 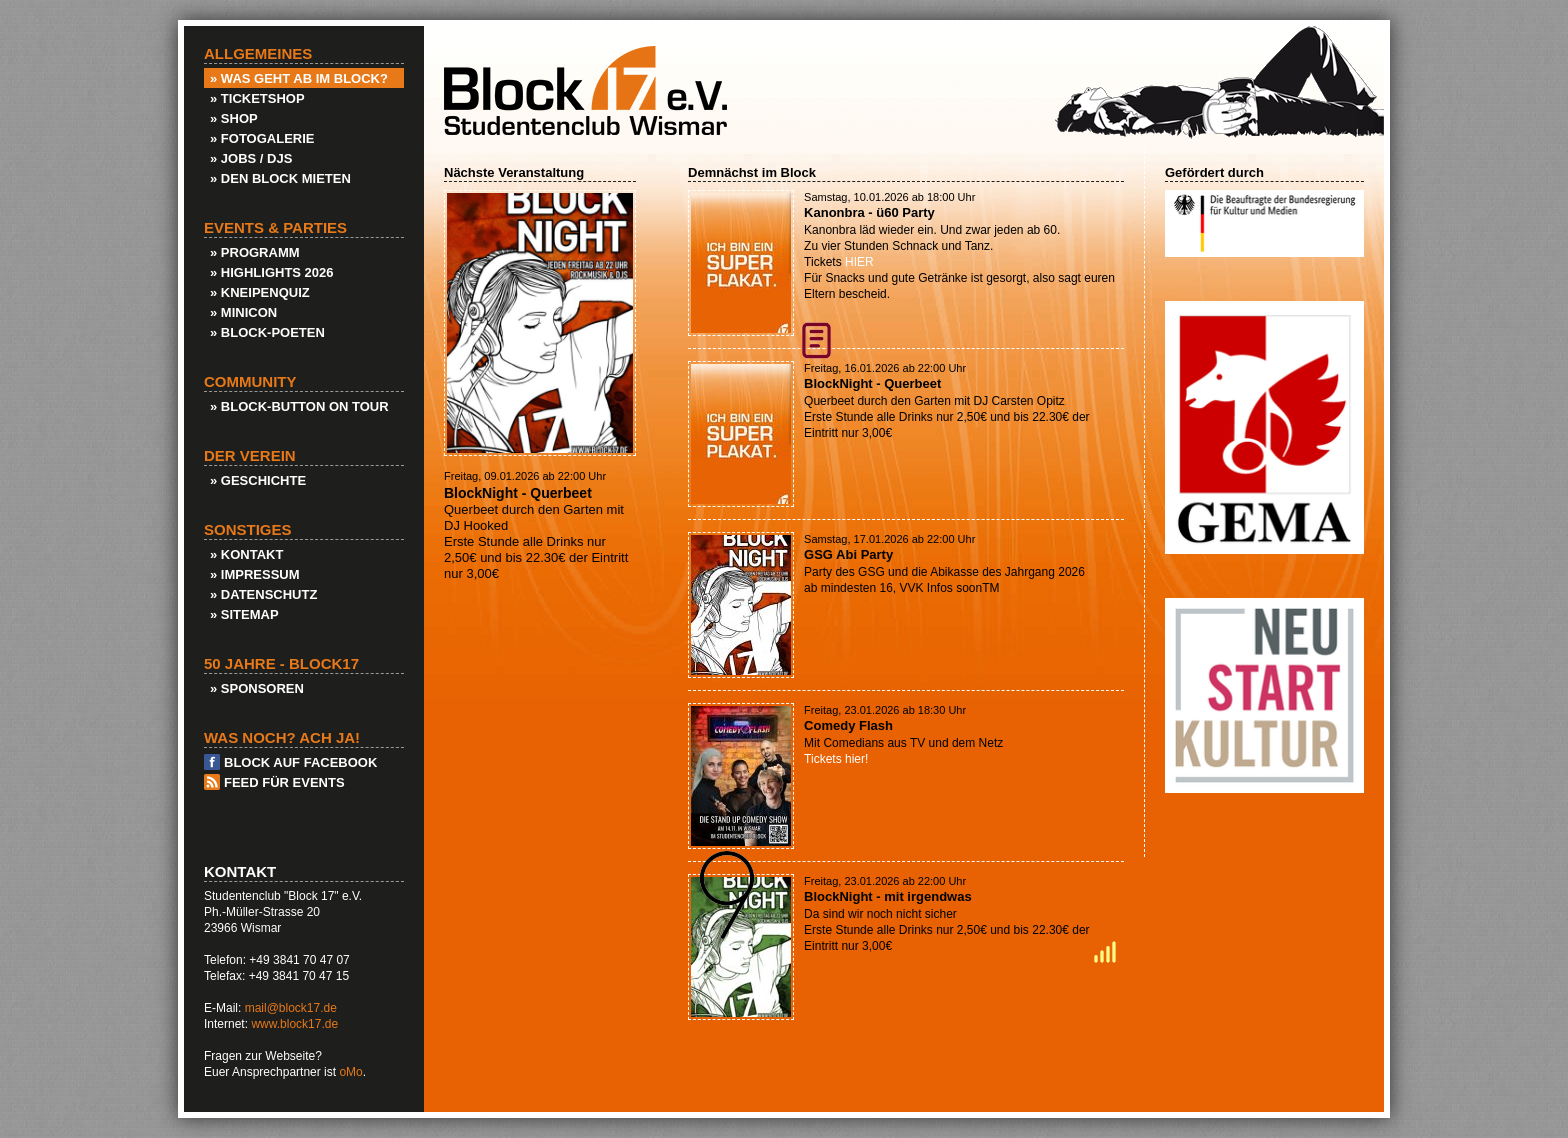 What do you see at coordinates (816, 340) in the screenshot?
I see `view your notes` at bounding box center [816, 340].